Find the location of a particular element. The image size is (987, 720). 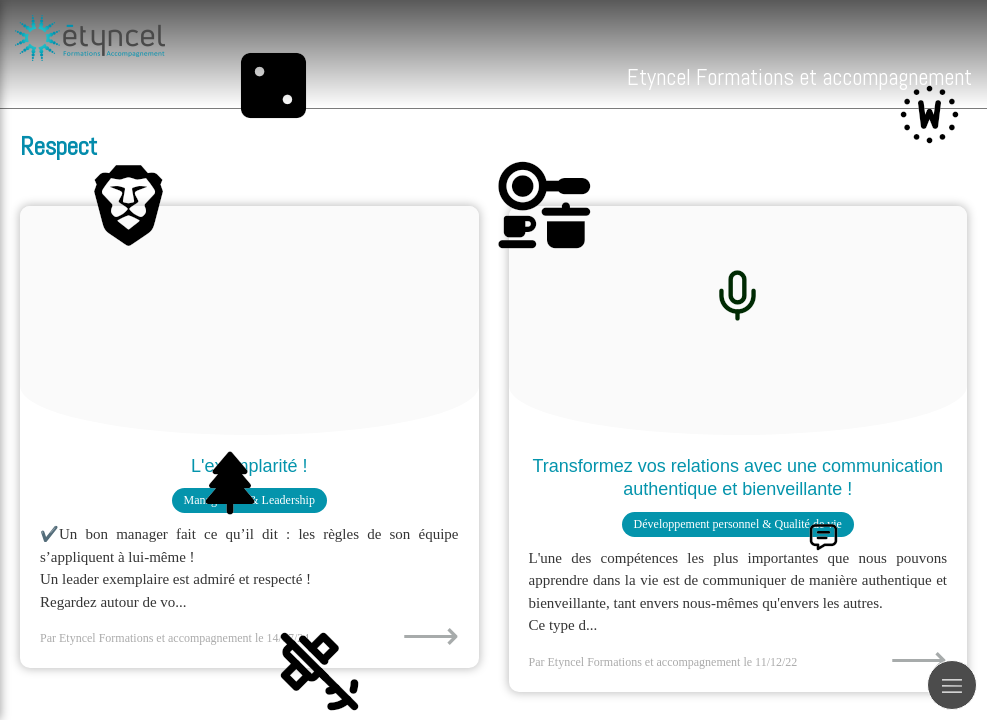

indicates a draft or pending status for an item starting with "W" is located at coordinates (929, 114).